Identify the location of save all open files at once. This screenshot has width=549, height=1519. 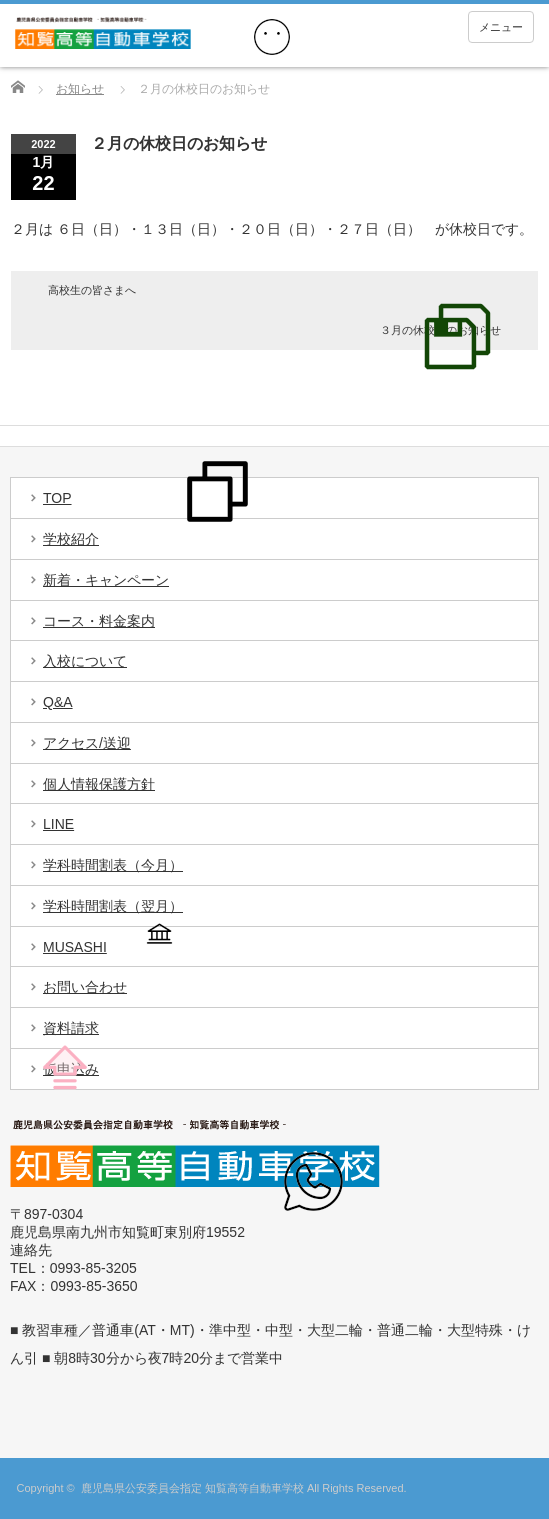
(457, 336).